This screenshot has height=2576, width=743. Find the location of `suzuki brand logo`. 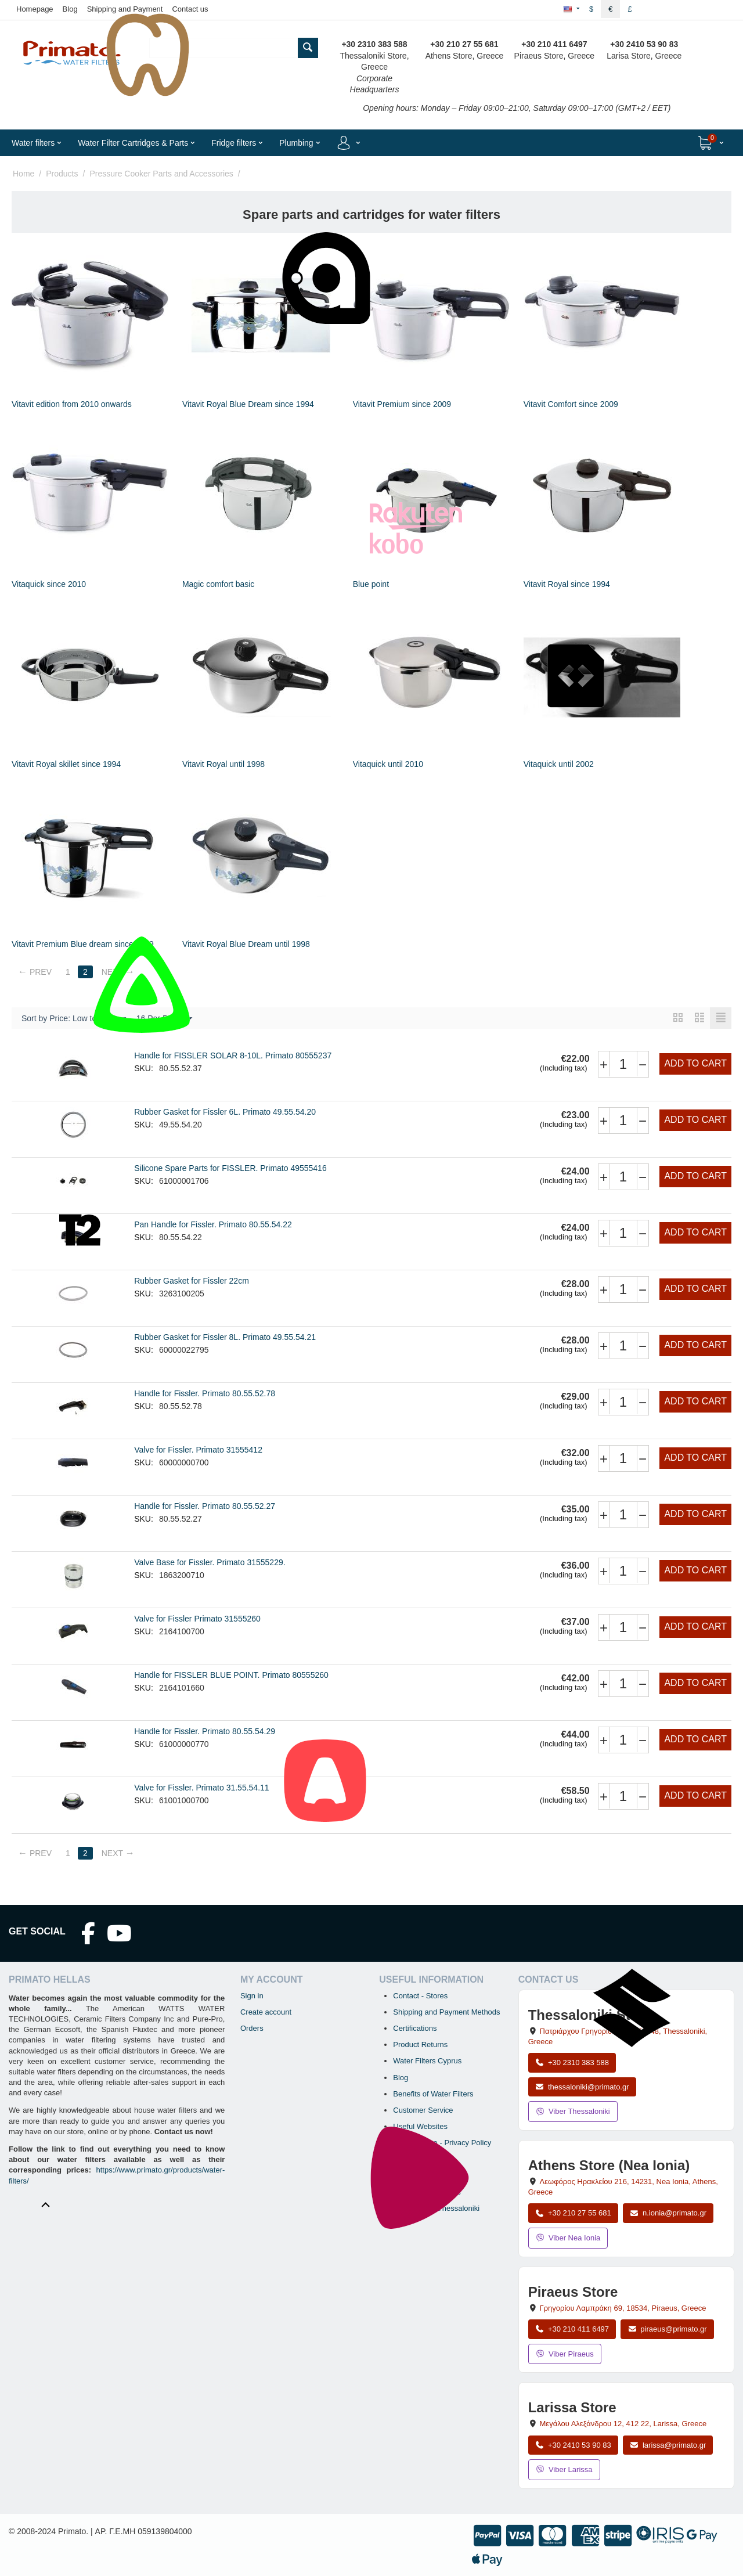

suzuki brand logo is located at coordinates (632, 2008).